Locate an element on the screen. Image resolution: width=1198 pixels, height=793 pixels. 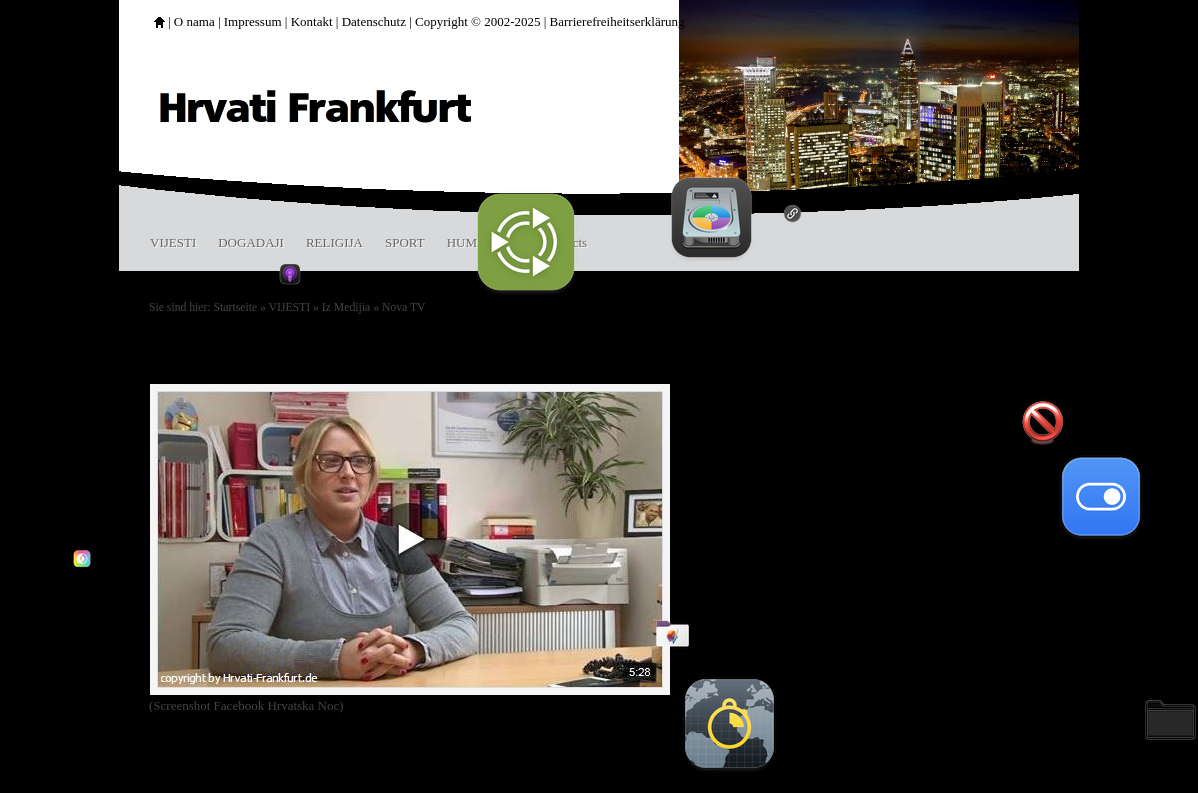
indicates a symbolic link or alias to another file is located at coordinates (792, 213).